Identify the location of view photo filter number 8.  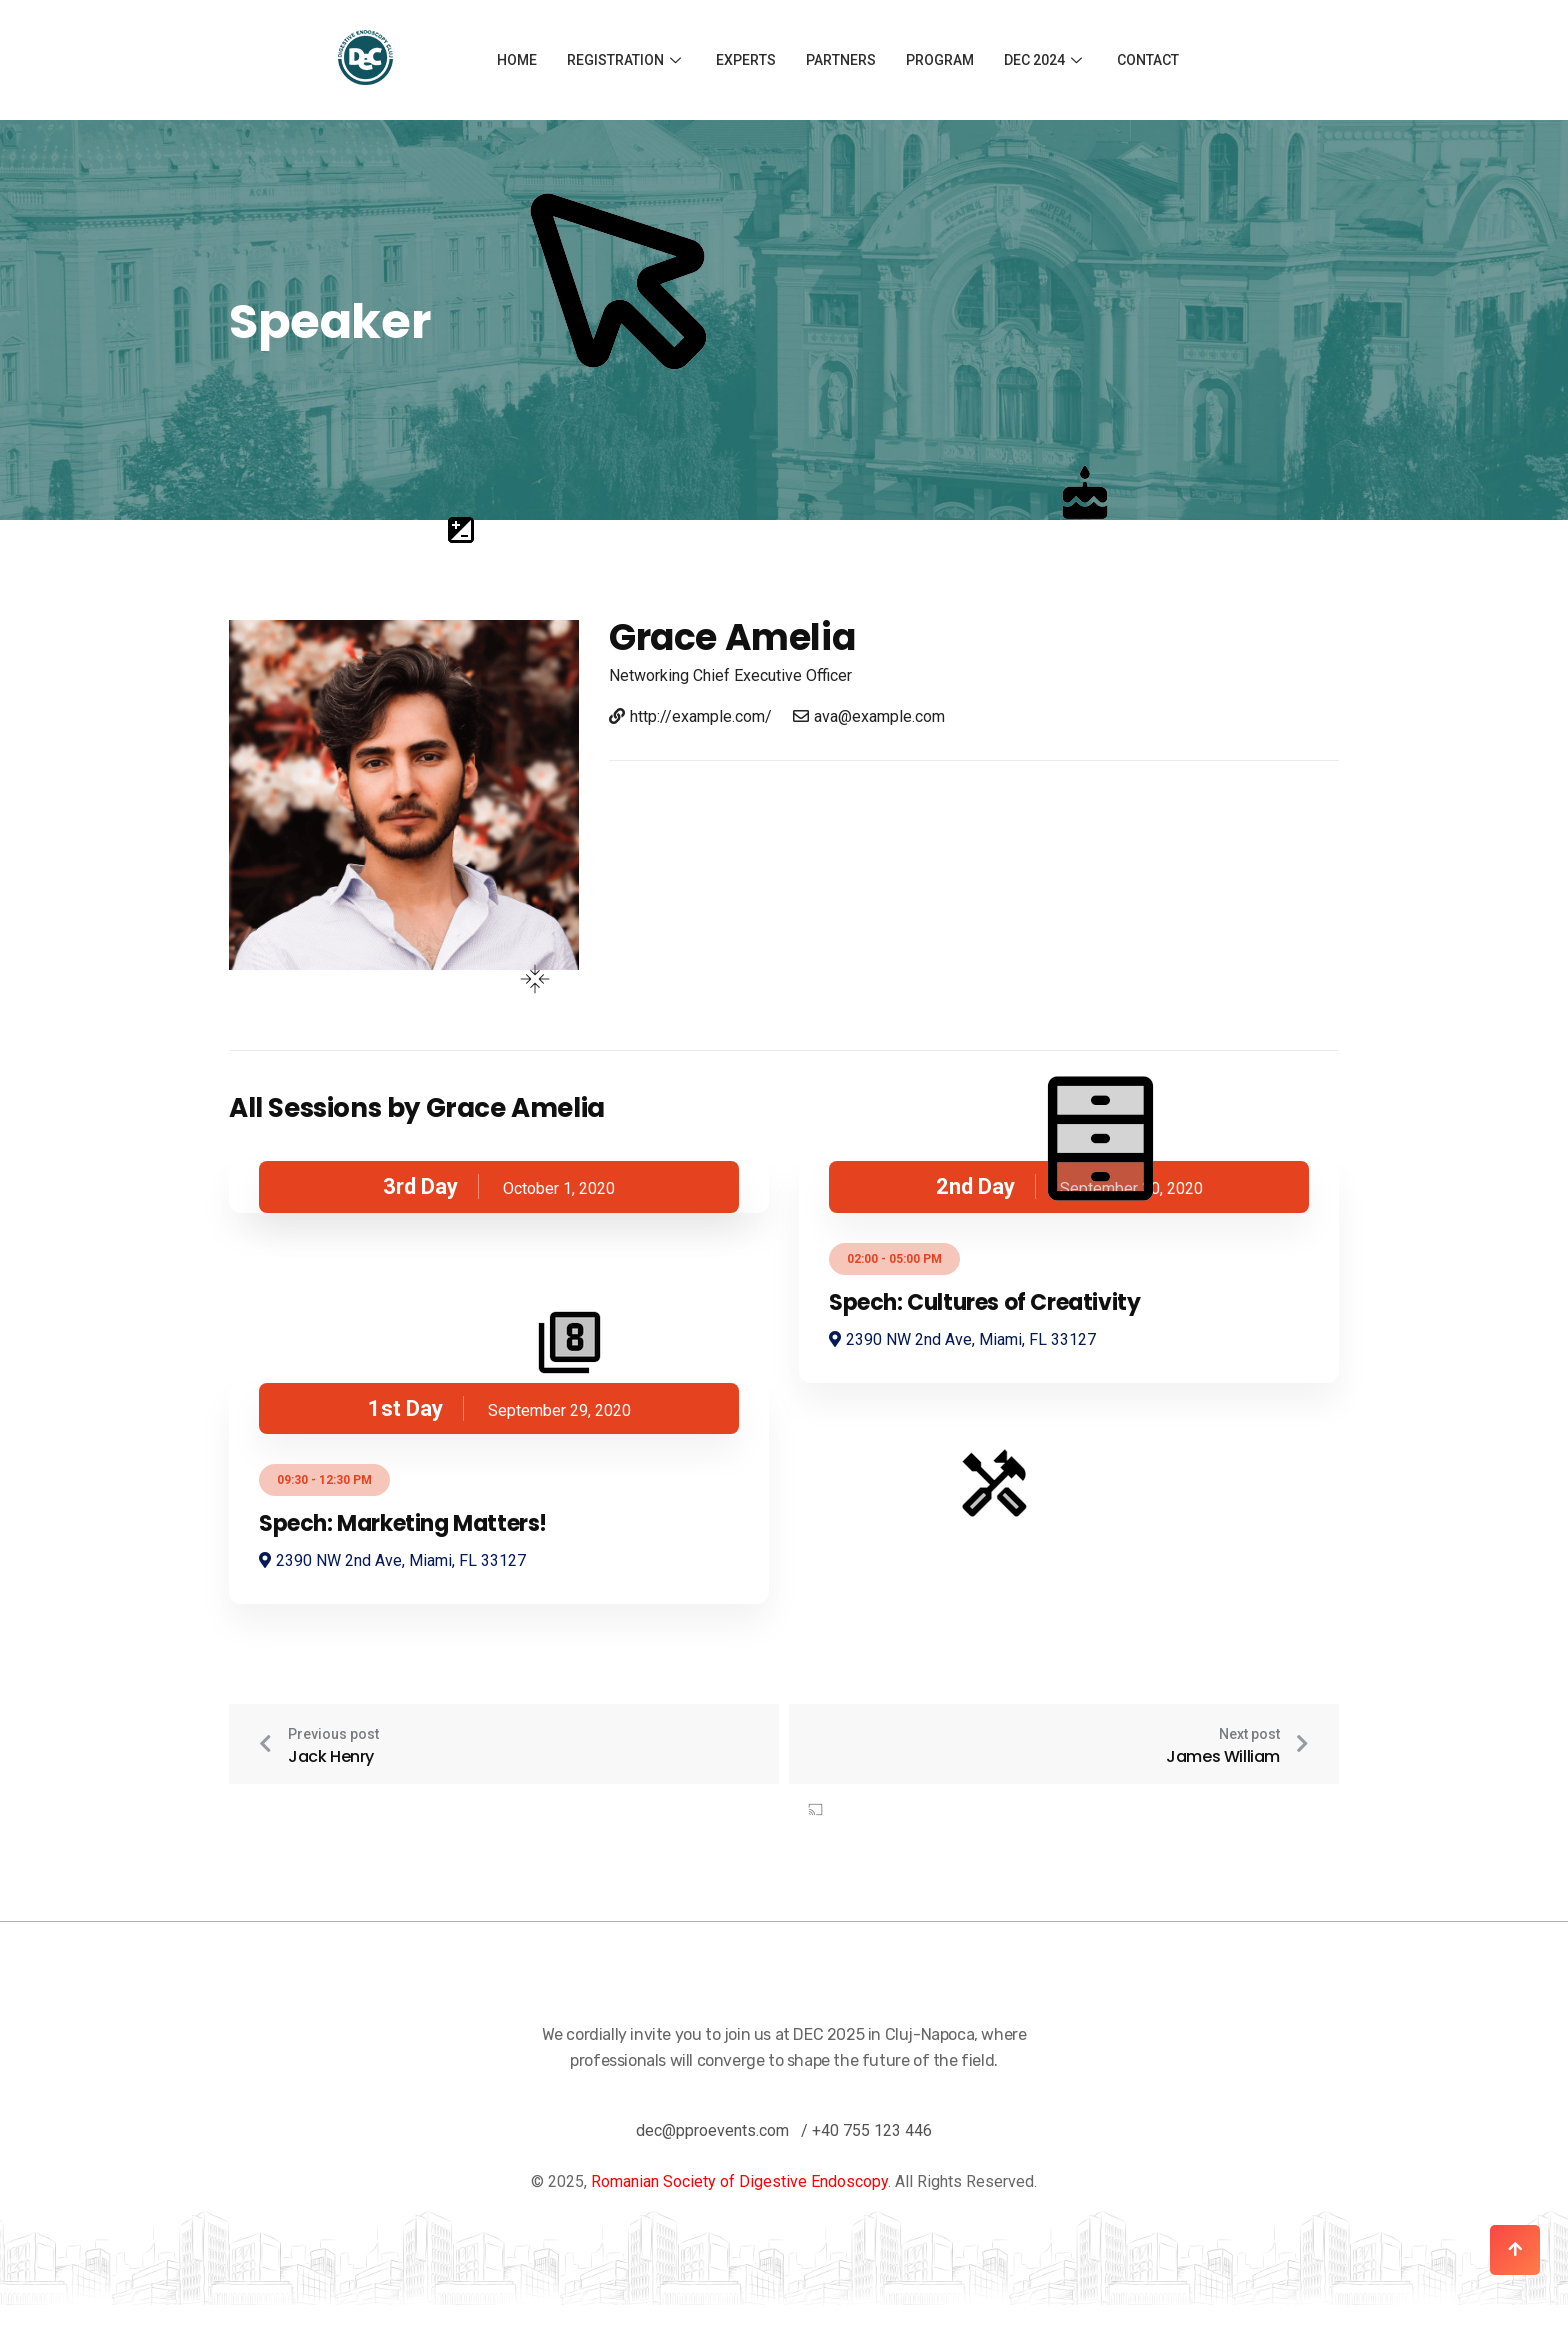
(569, 1342).